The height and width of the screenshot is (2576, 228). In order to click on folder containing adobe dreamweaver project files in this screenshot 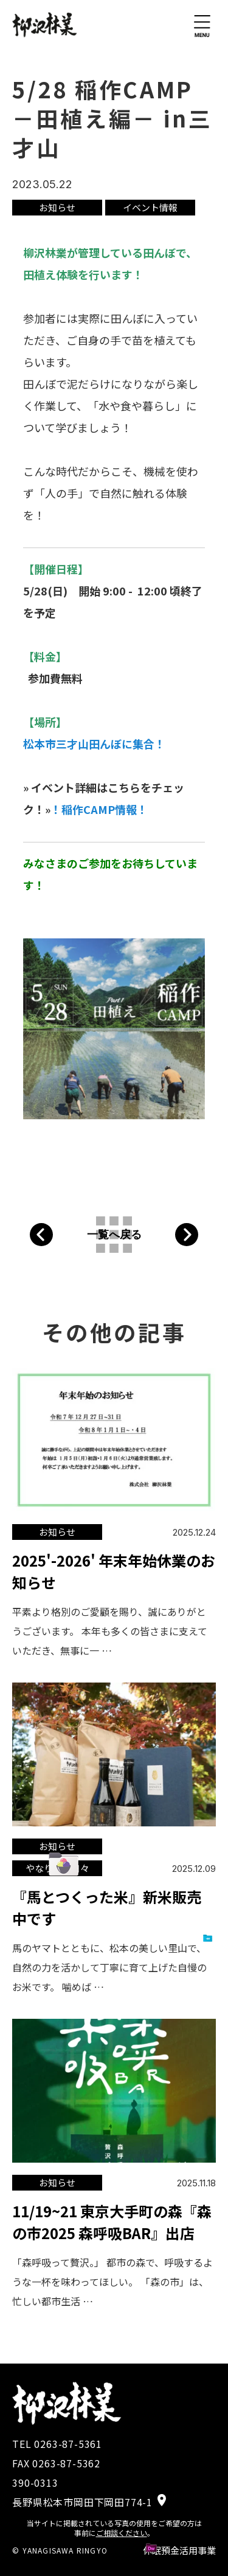, I will do `click(151, 2548)`.